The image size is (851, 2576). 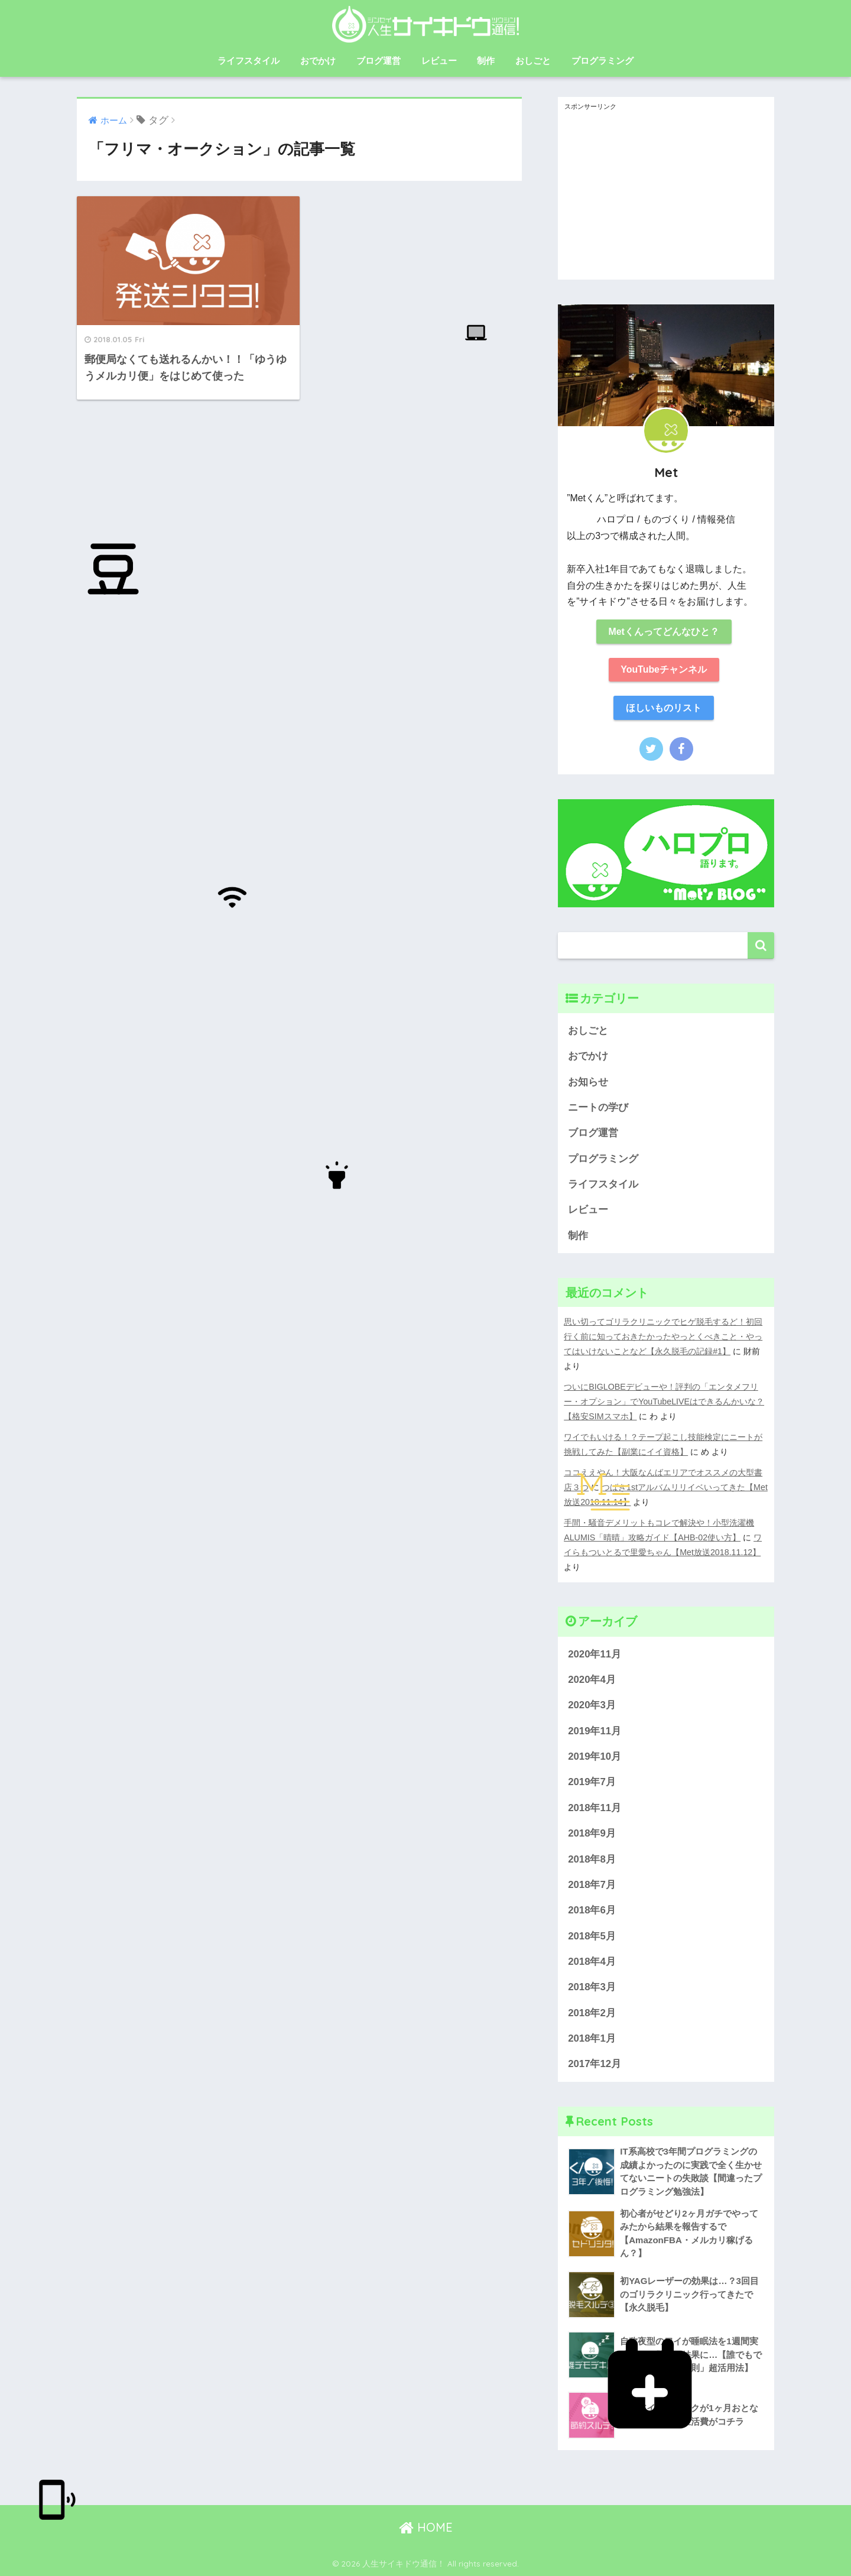 What do you see at coordinates (57, 2500) in the screenshot?
I see `incoming call or notification on connected device` at bounding box center [57, 2500].